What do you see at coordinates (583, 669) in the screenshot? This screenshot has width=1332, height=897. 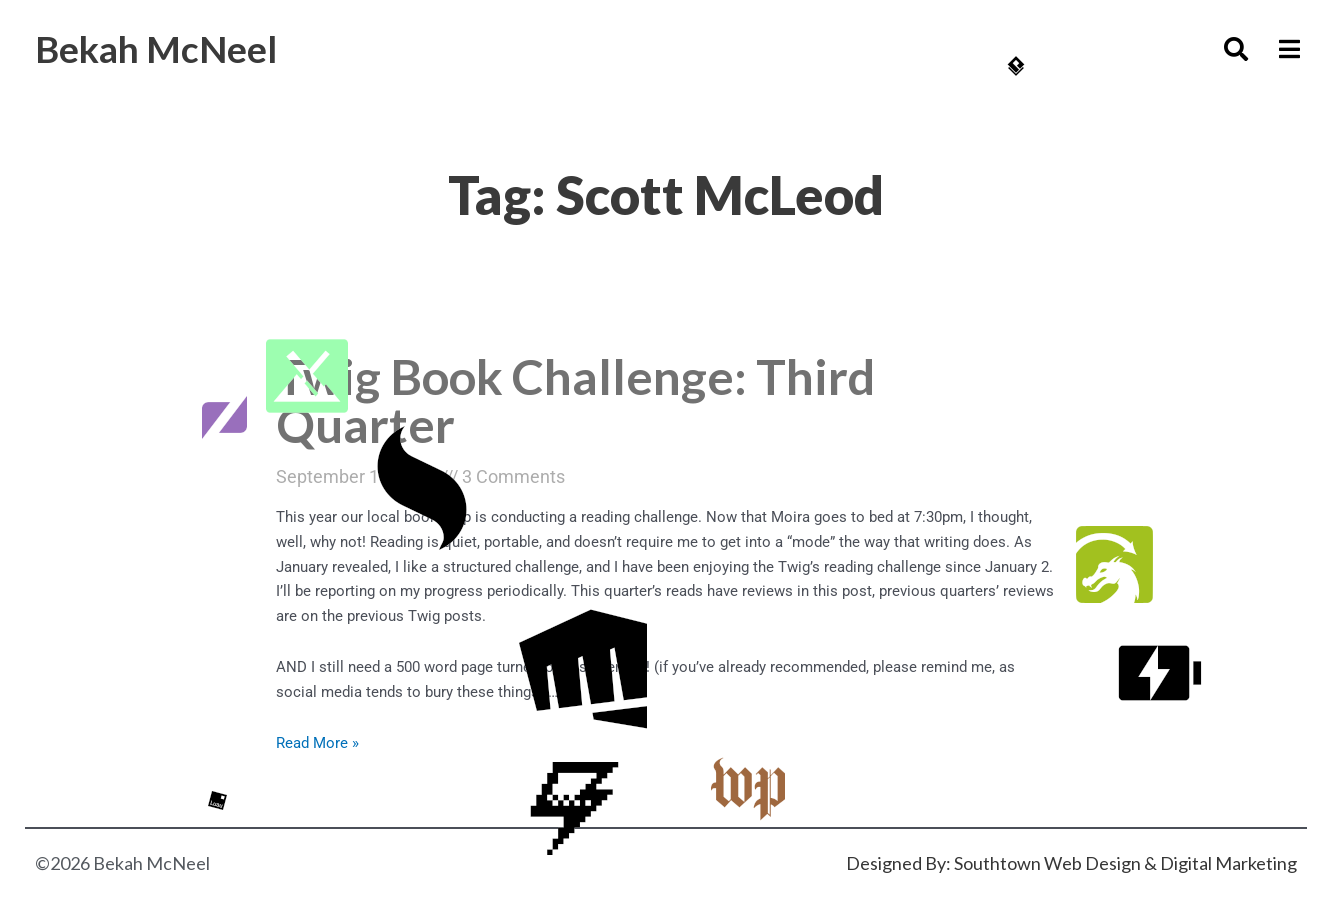 I see `riot games logo` at bounding box center [583, 669].